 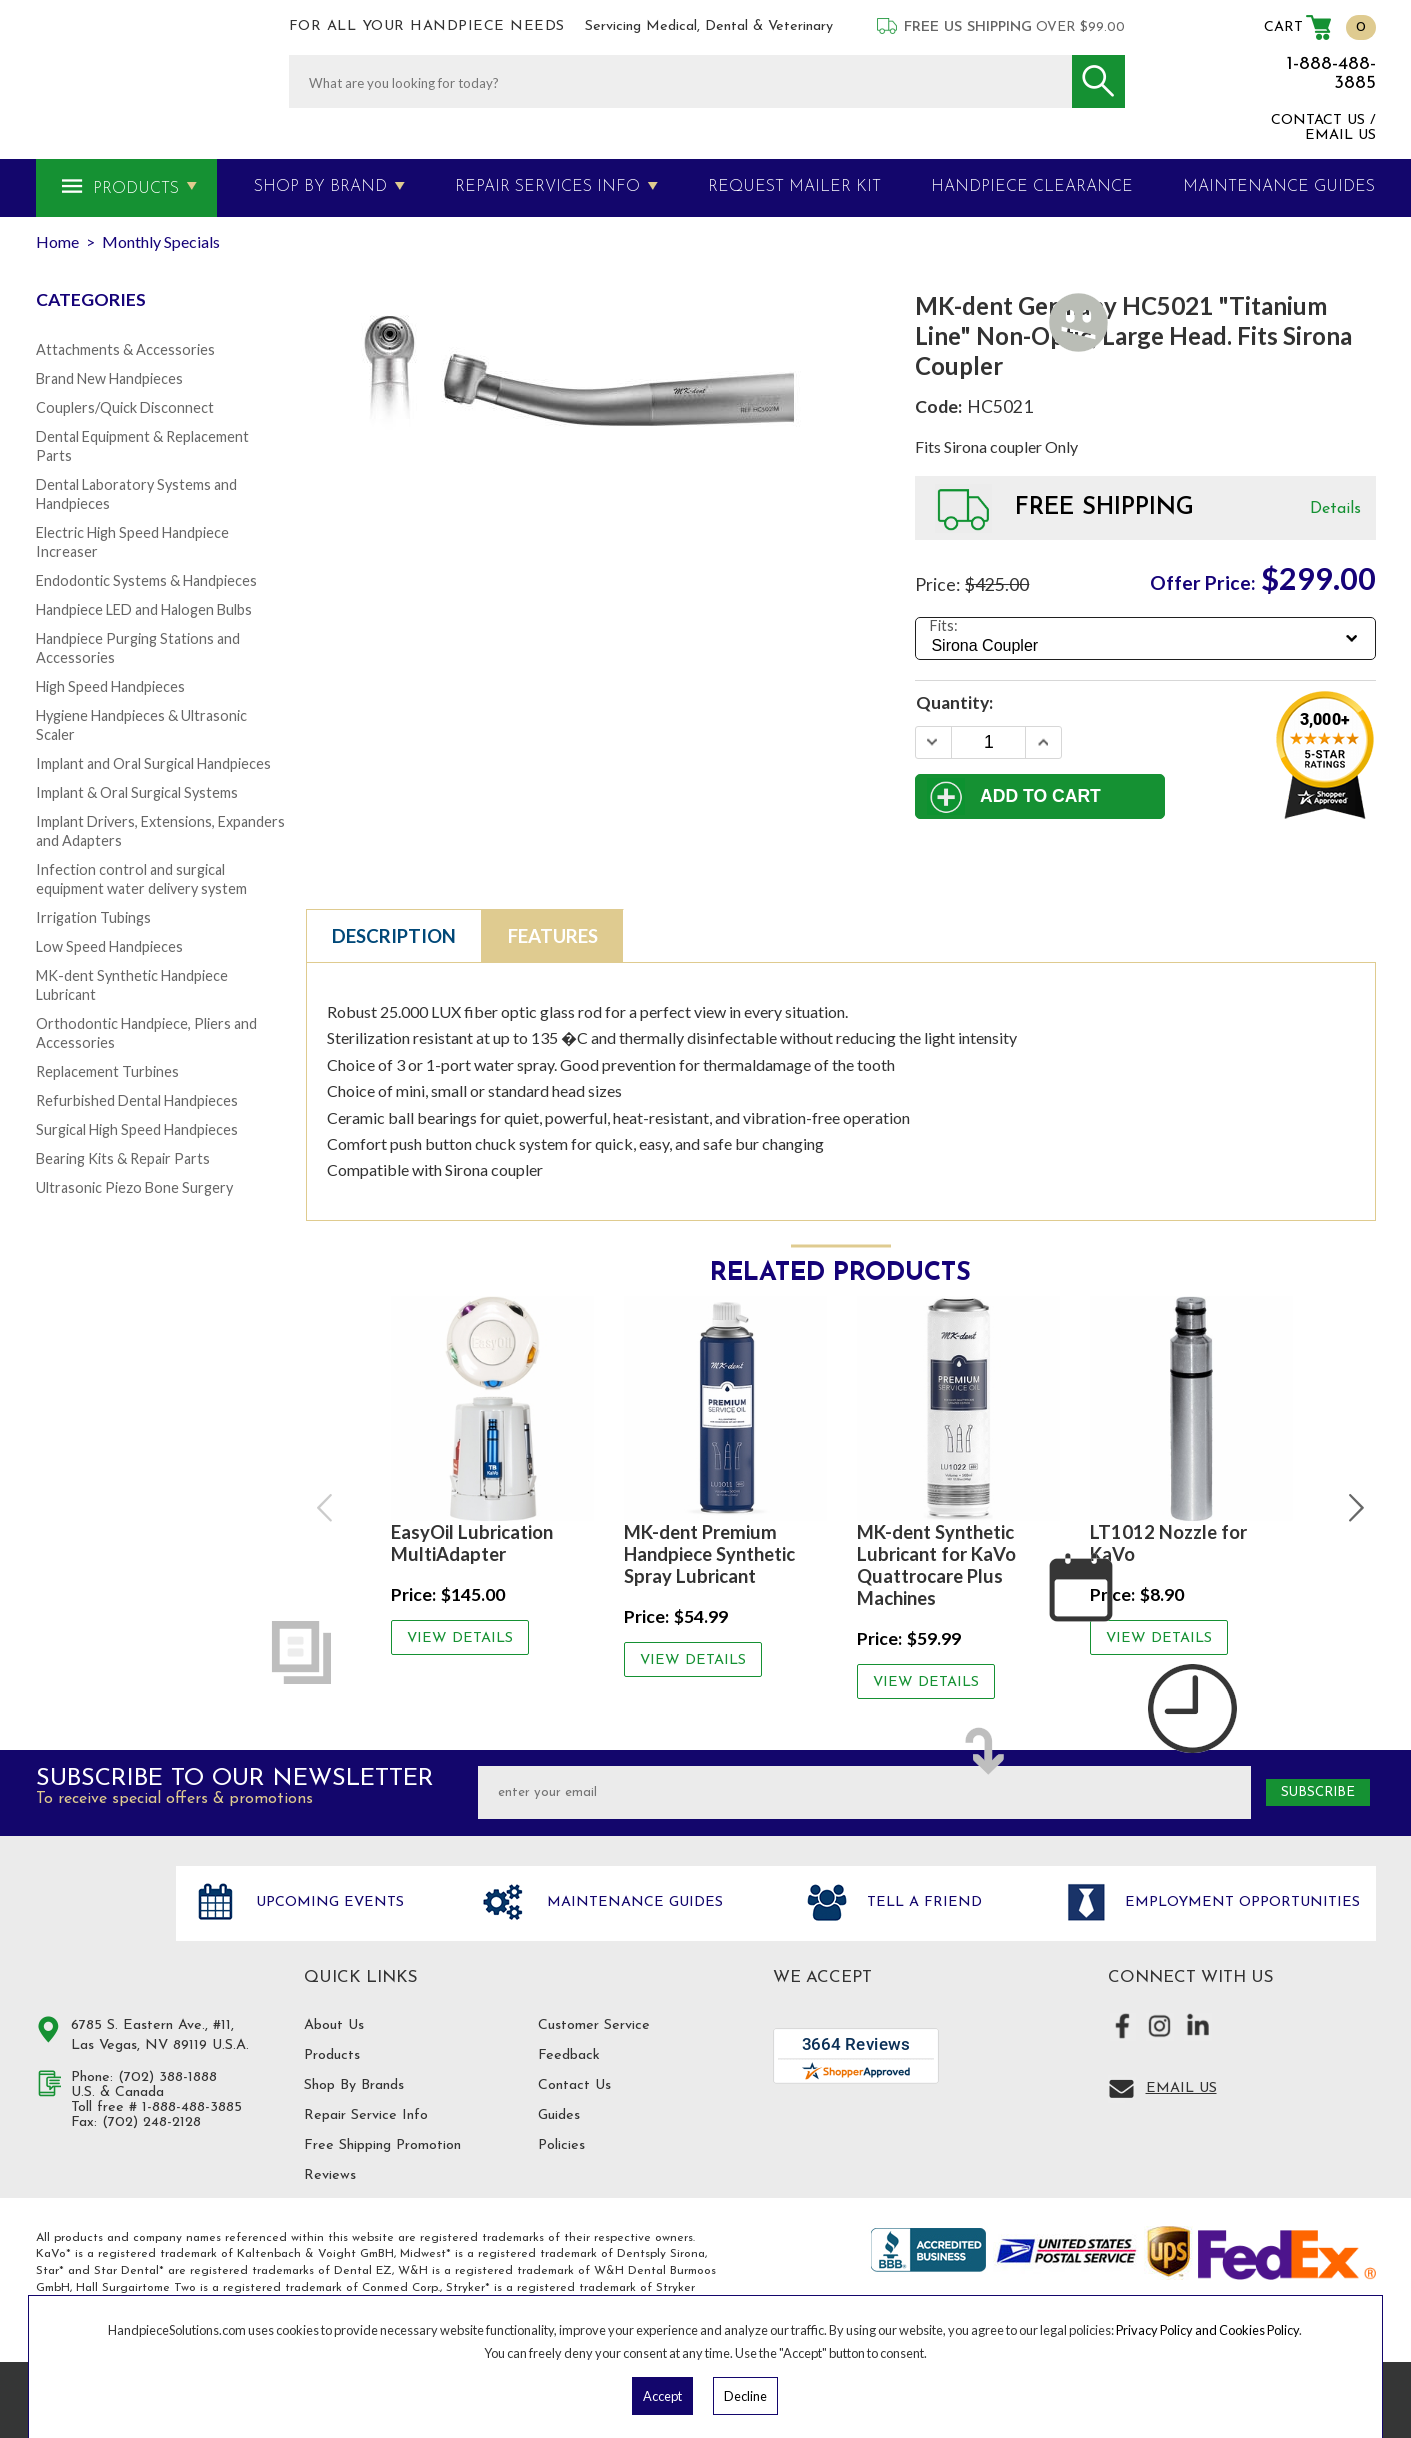 I want to click on switch to paged view mode, so click(x=299, y=1652).